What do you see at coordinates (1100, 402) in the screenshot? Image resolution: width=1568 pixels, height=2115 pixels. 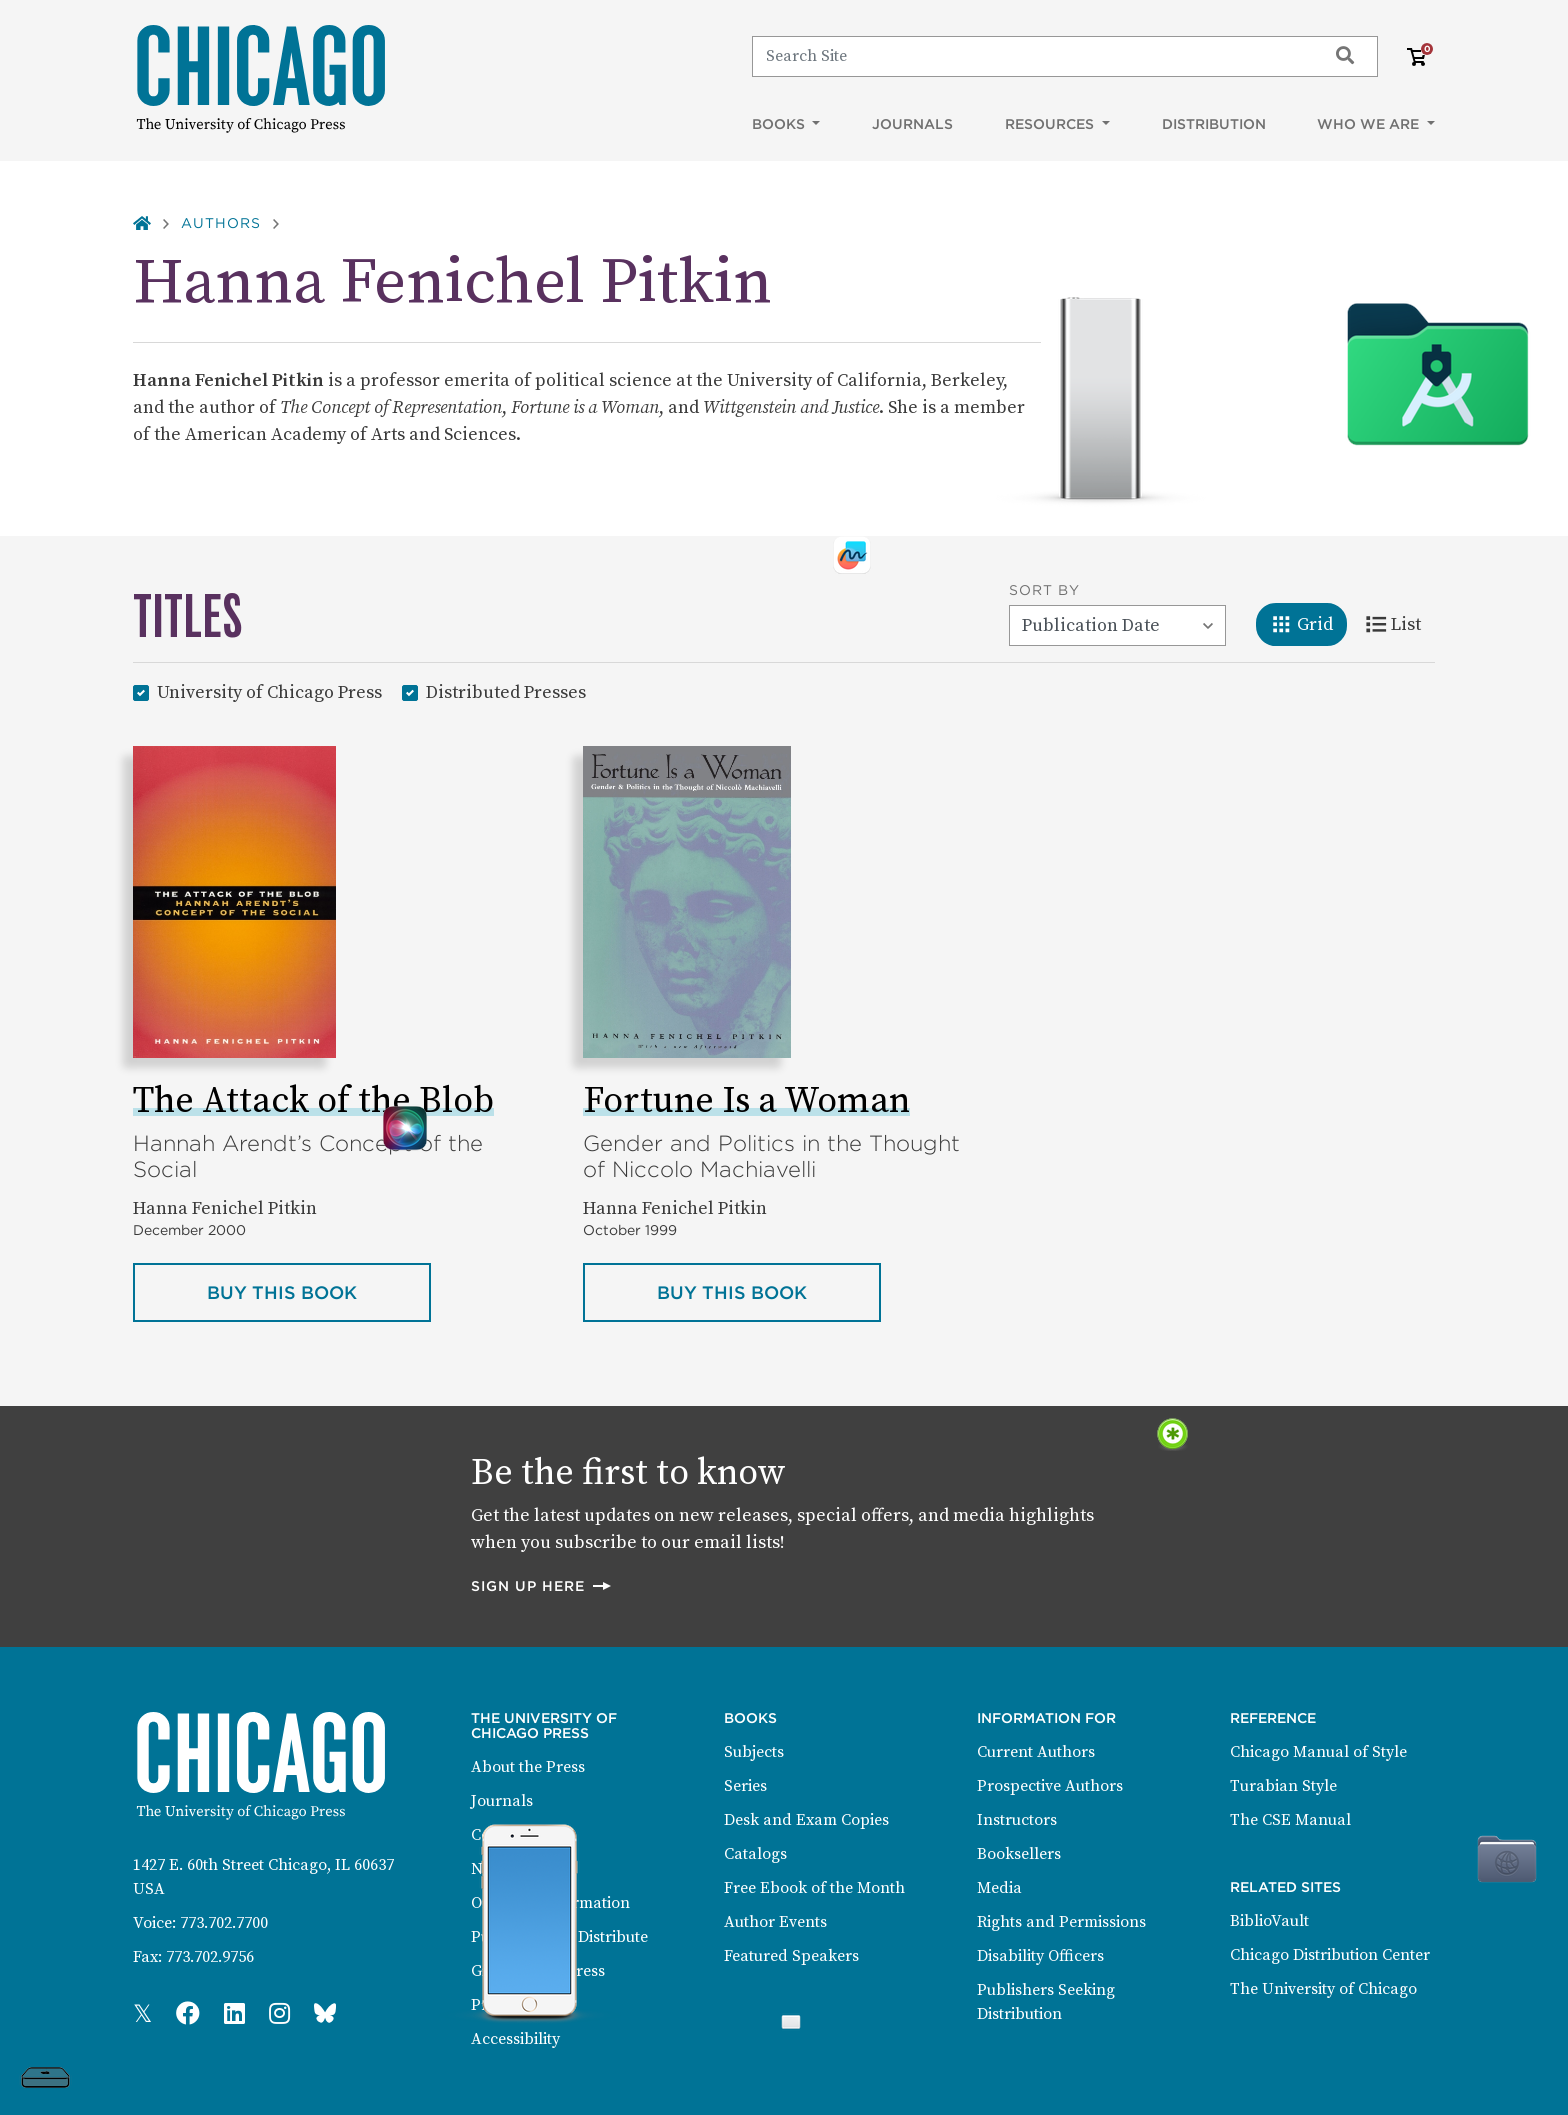 I see `iPod nano device connected` at bounding box center [1100, 402].